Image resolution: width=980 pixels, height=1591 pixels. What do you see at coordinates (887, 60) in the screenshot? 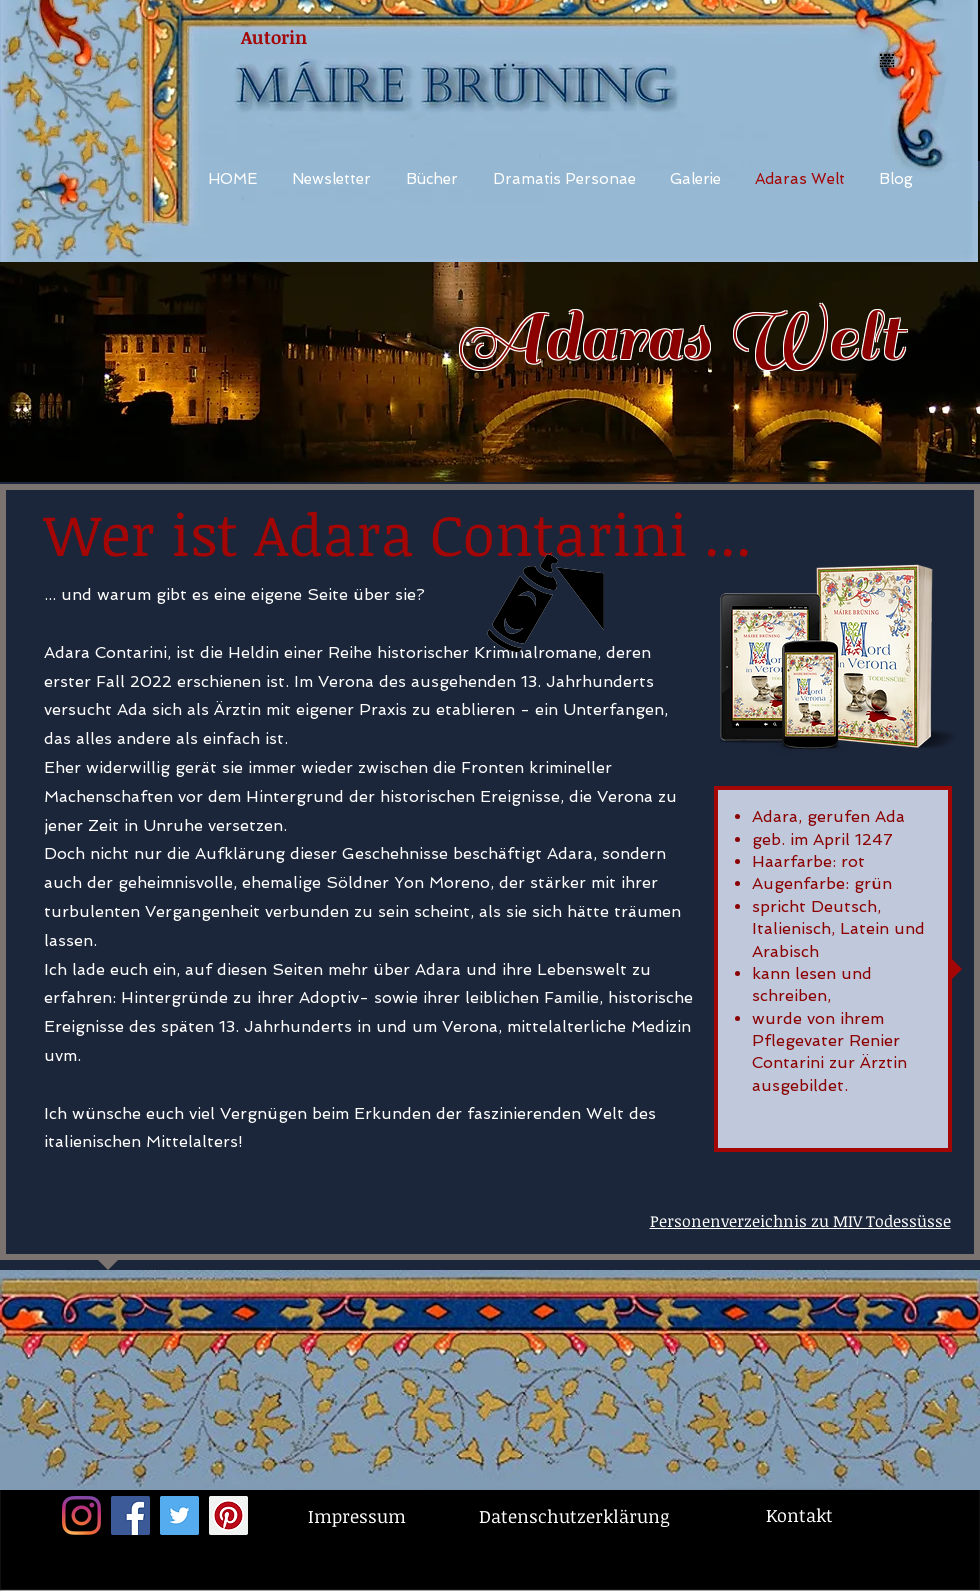
I see `build or place a stone wall in-game` at bounding box center [887, 60].